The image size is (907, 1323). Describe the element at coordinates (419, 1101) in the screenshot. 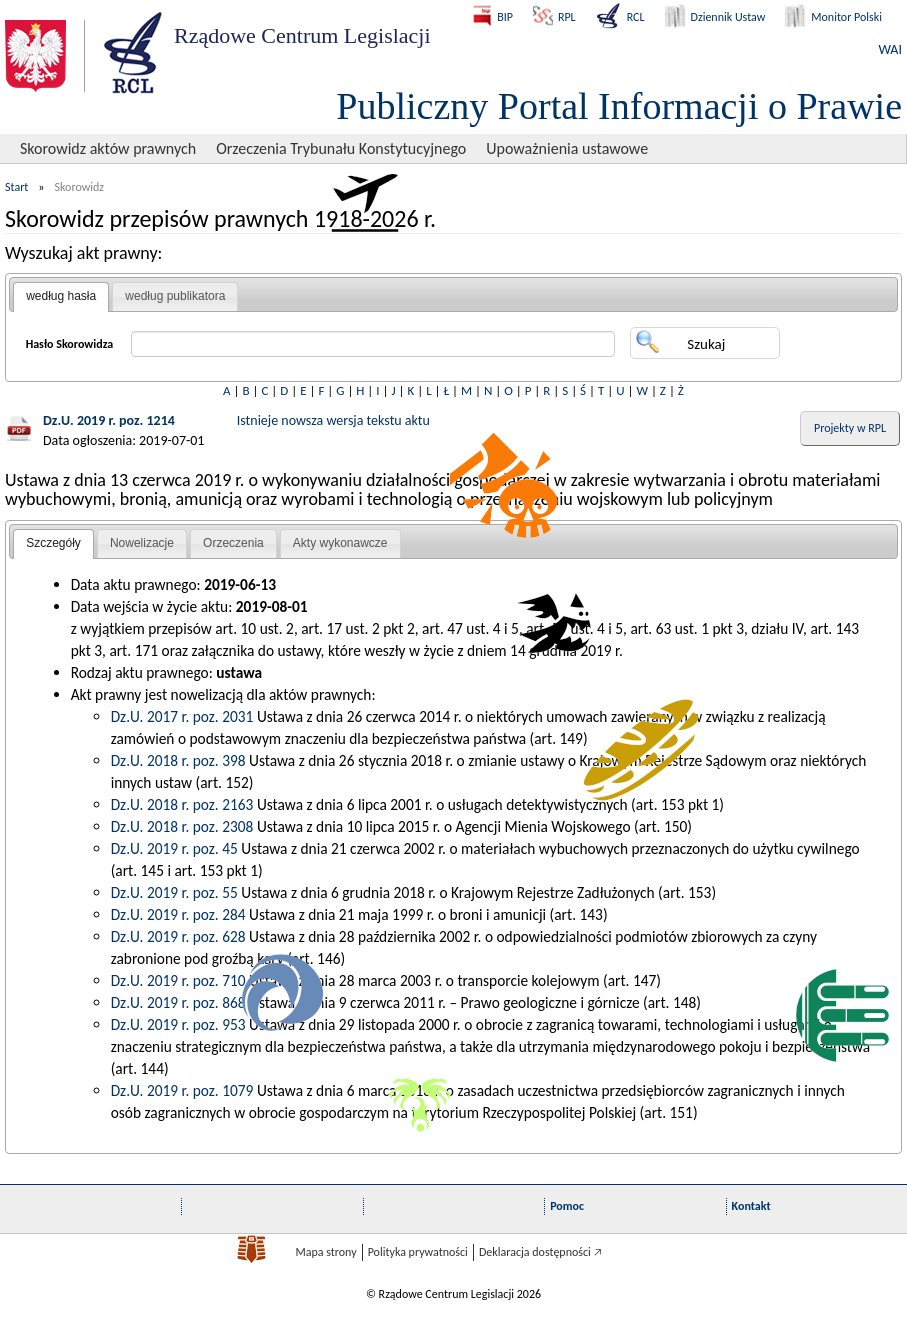

I see `ignite or activate a fire-related feature` at that location.